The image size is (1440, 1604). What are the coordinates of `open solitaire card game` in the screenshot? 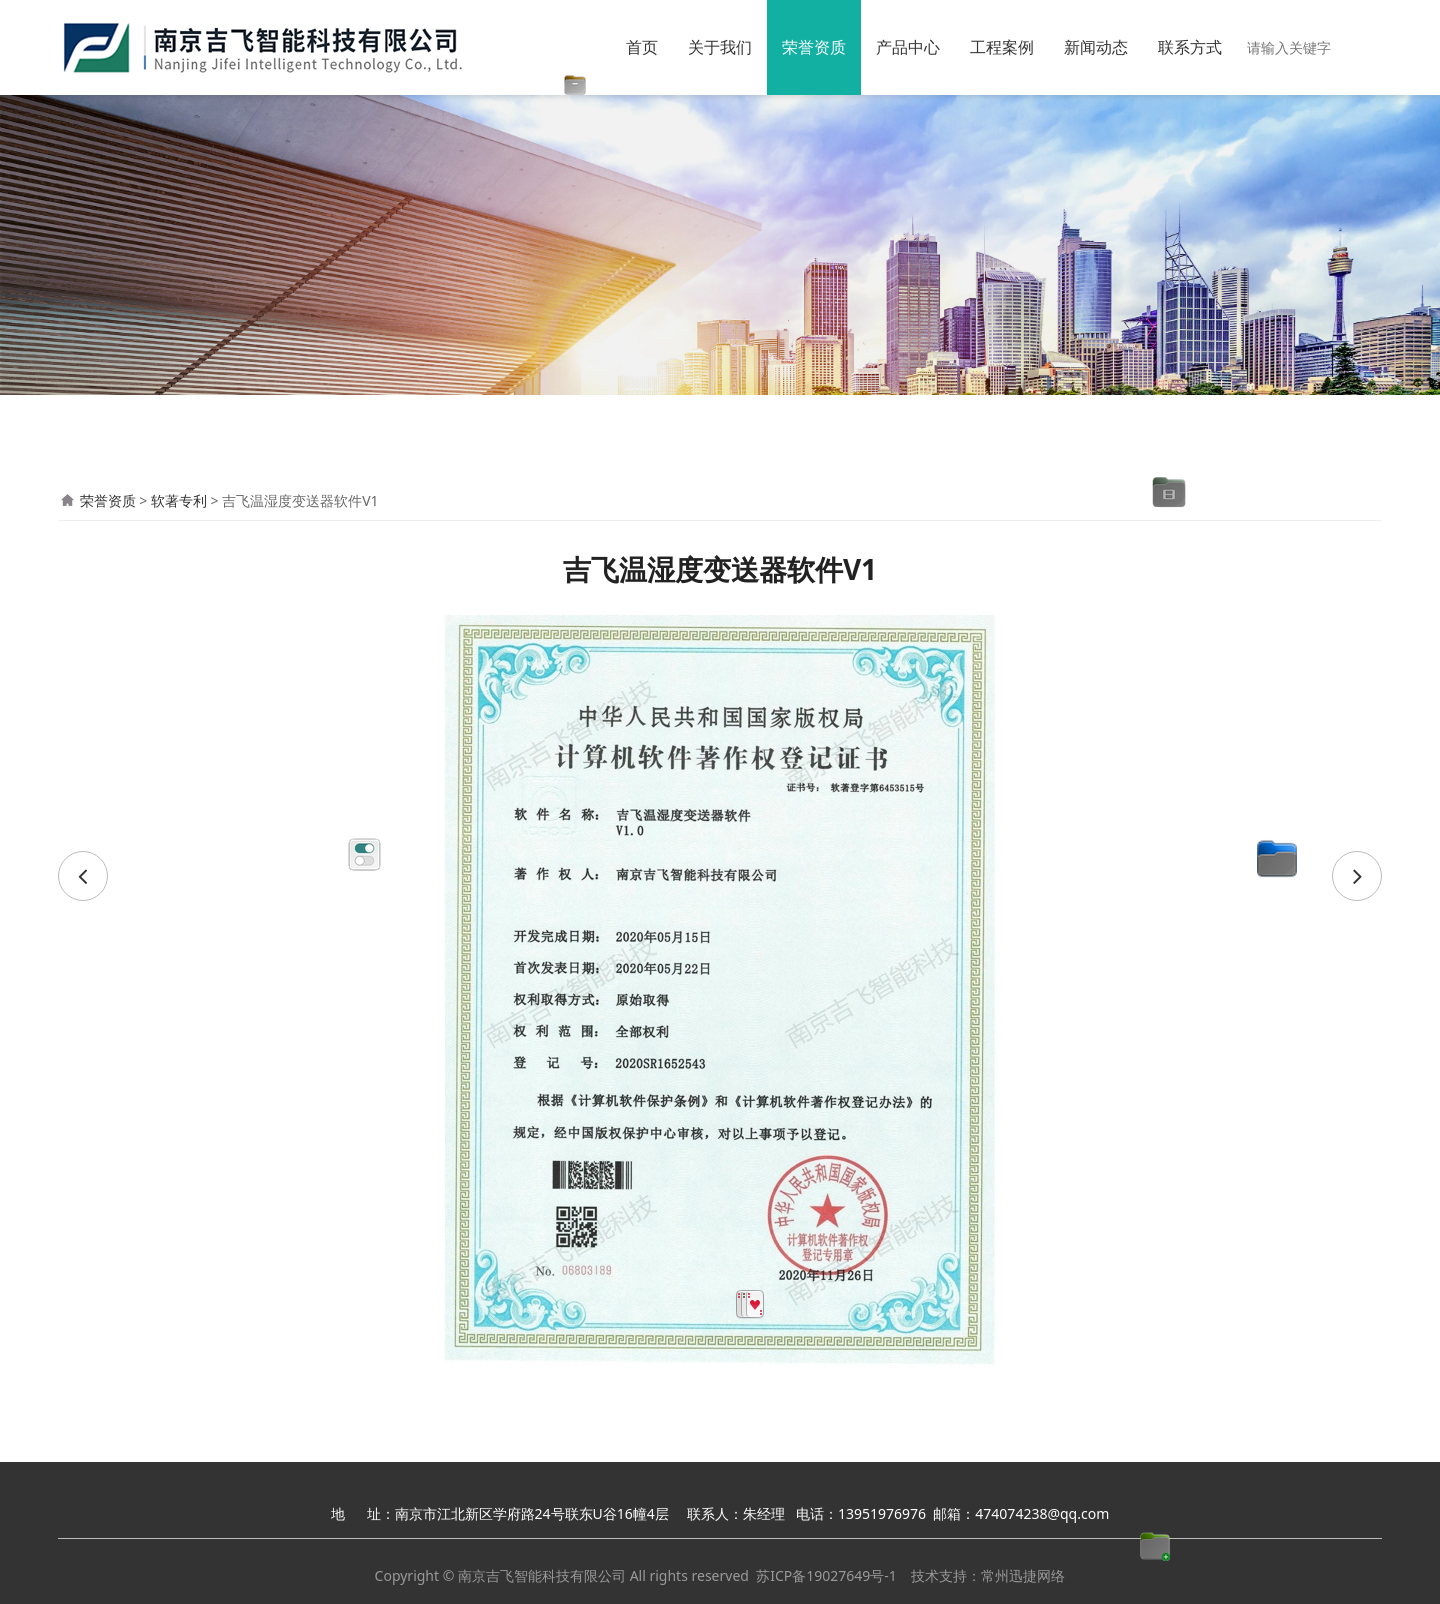 It's located at (750, 1304).